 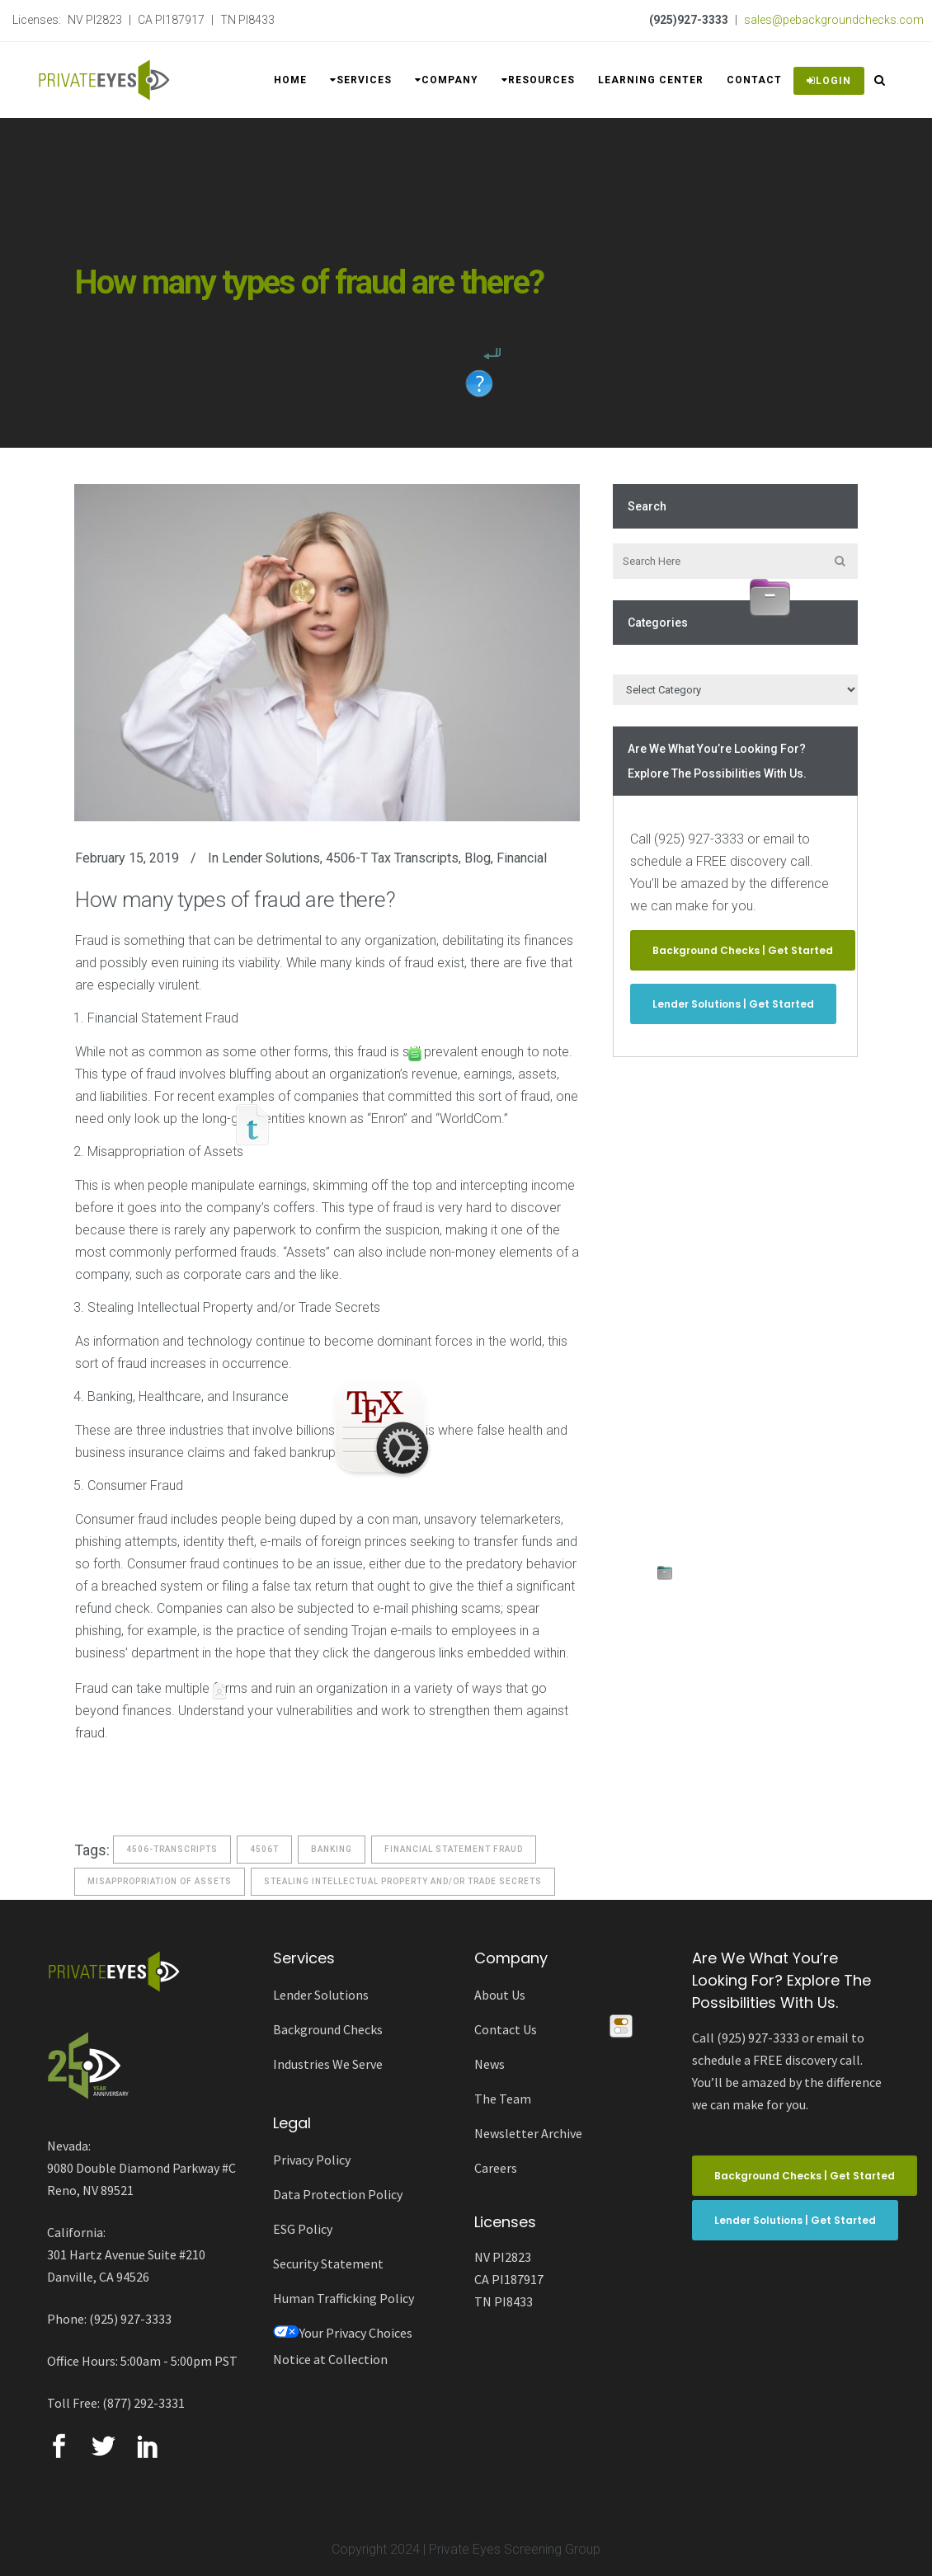 I want to click on open the file manager, so click(x=665, y=1572).